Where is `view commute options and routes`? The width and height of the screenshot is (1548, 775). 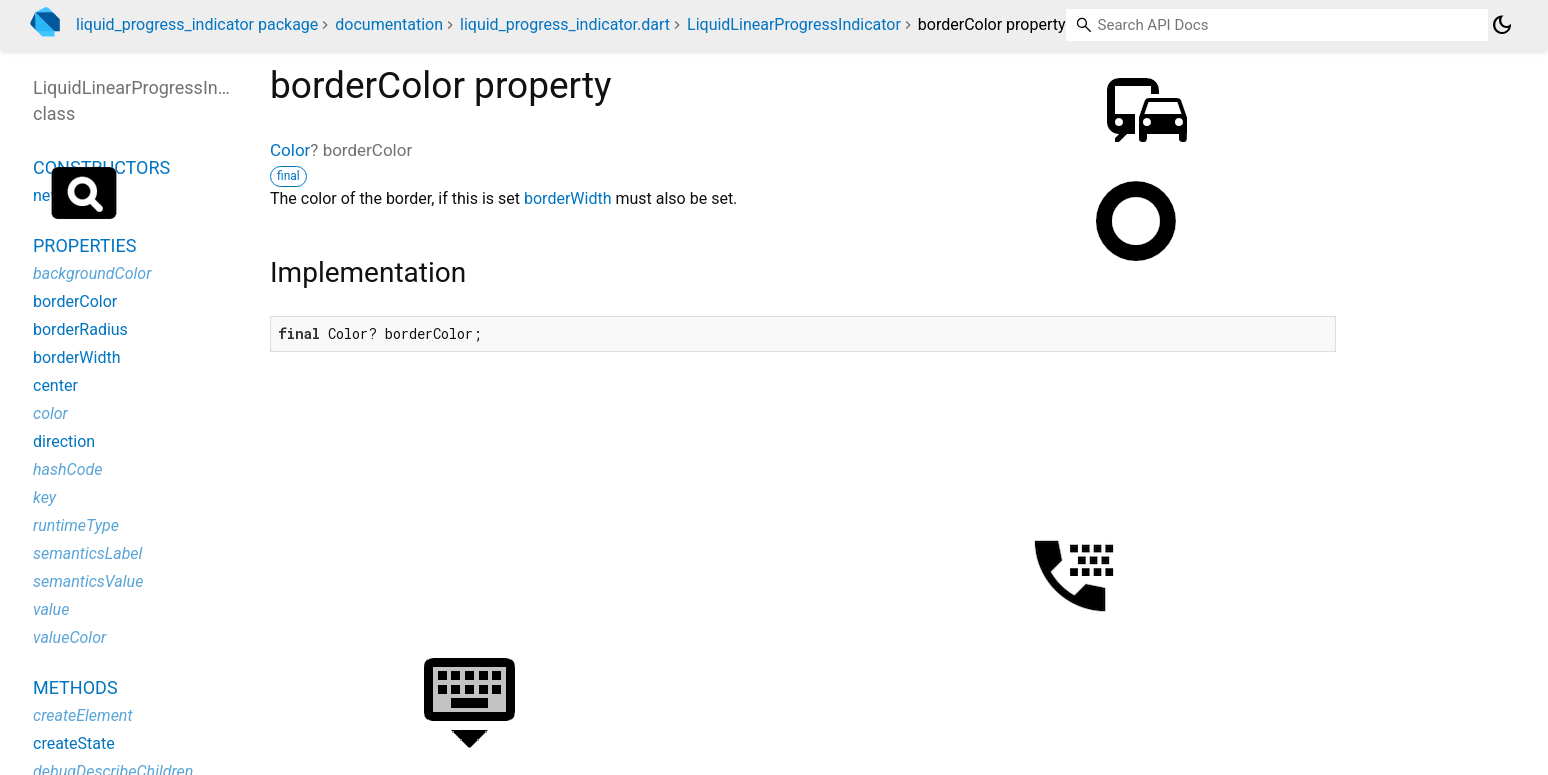
view commute options and routes is located at coordinates (1147, 110).